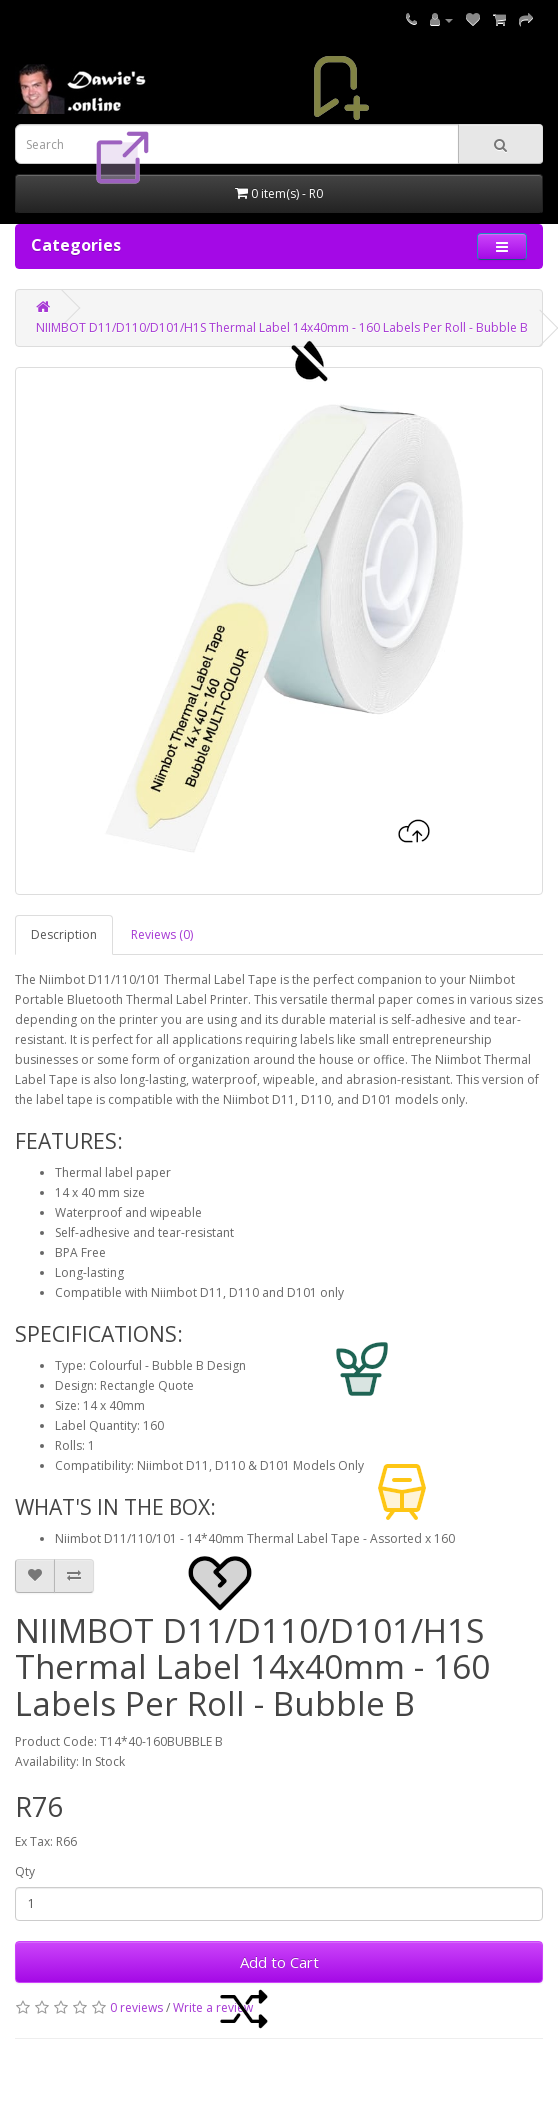 The width and height of the screenshot is (558, 2104). What do you see at coordinates (361, 1369) in the screenshot?
I see `access plant care or gardening features` at bounding box center [361, 1369].